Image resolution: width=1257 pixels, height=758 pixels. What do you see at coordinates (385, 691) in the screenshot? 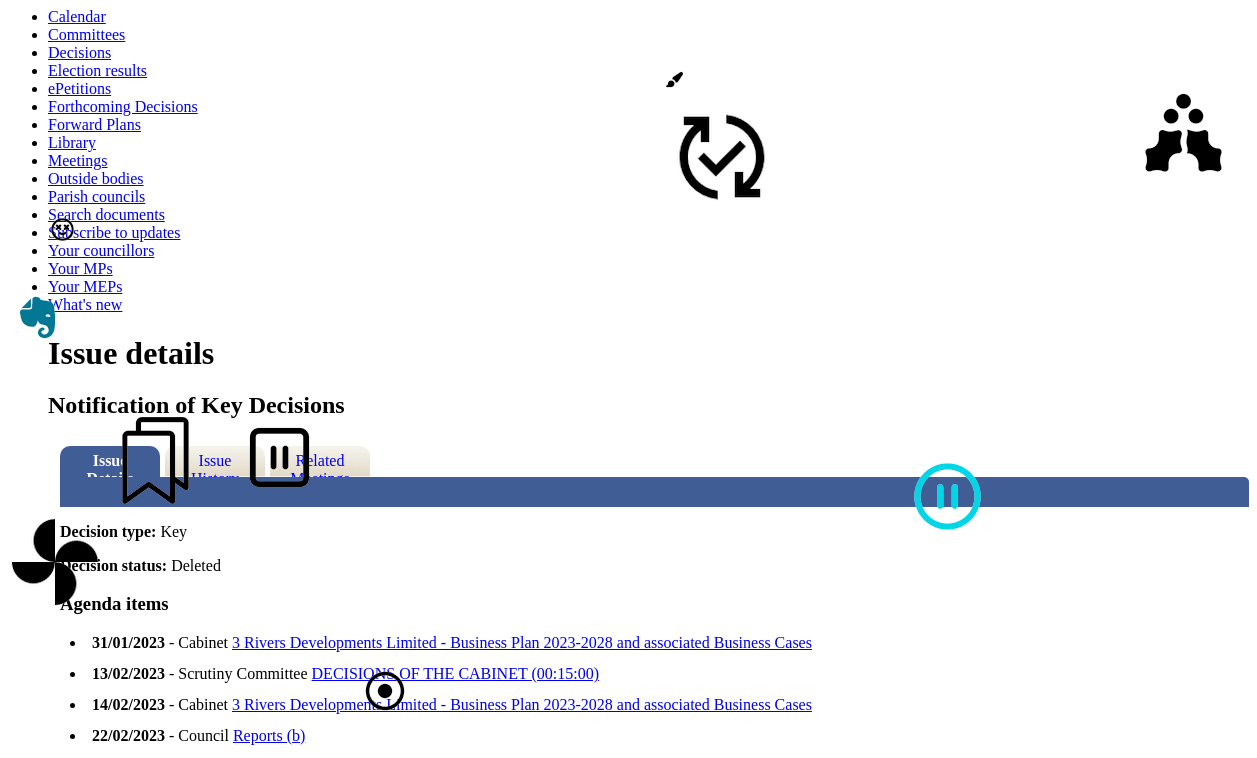
I see `select this option (radio button)` at bounding box center [385, 691].